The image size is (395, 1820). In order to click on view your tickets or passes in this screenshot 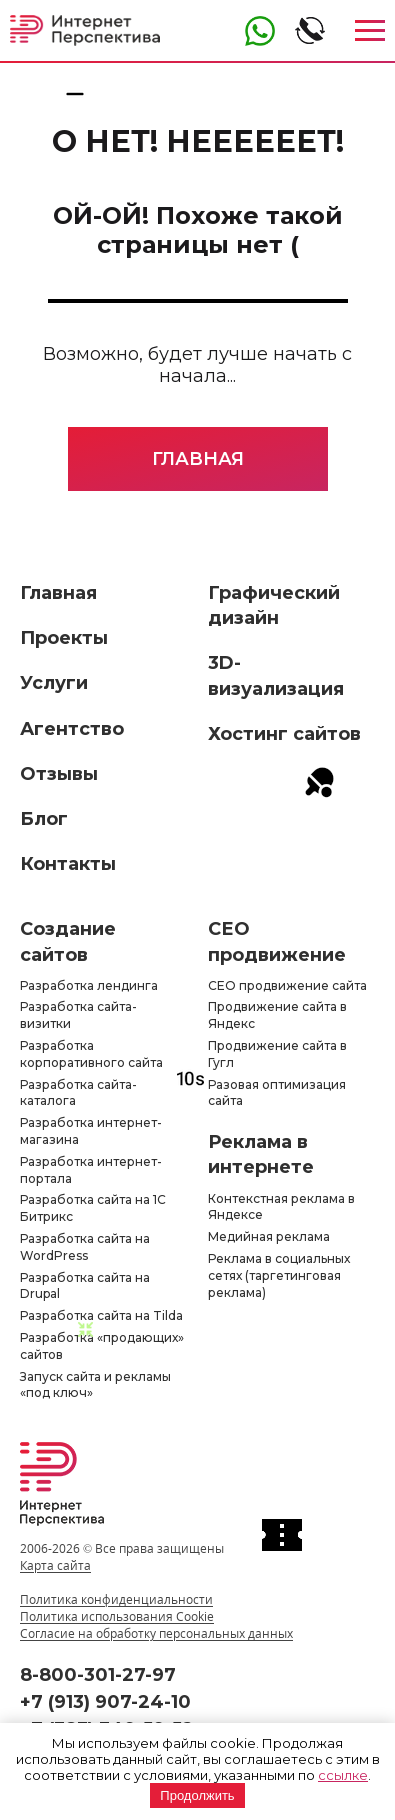, I will do `click(282, 1535)`.